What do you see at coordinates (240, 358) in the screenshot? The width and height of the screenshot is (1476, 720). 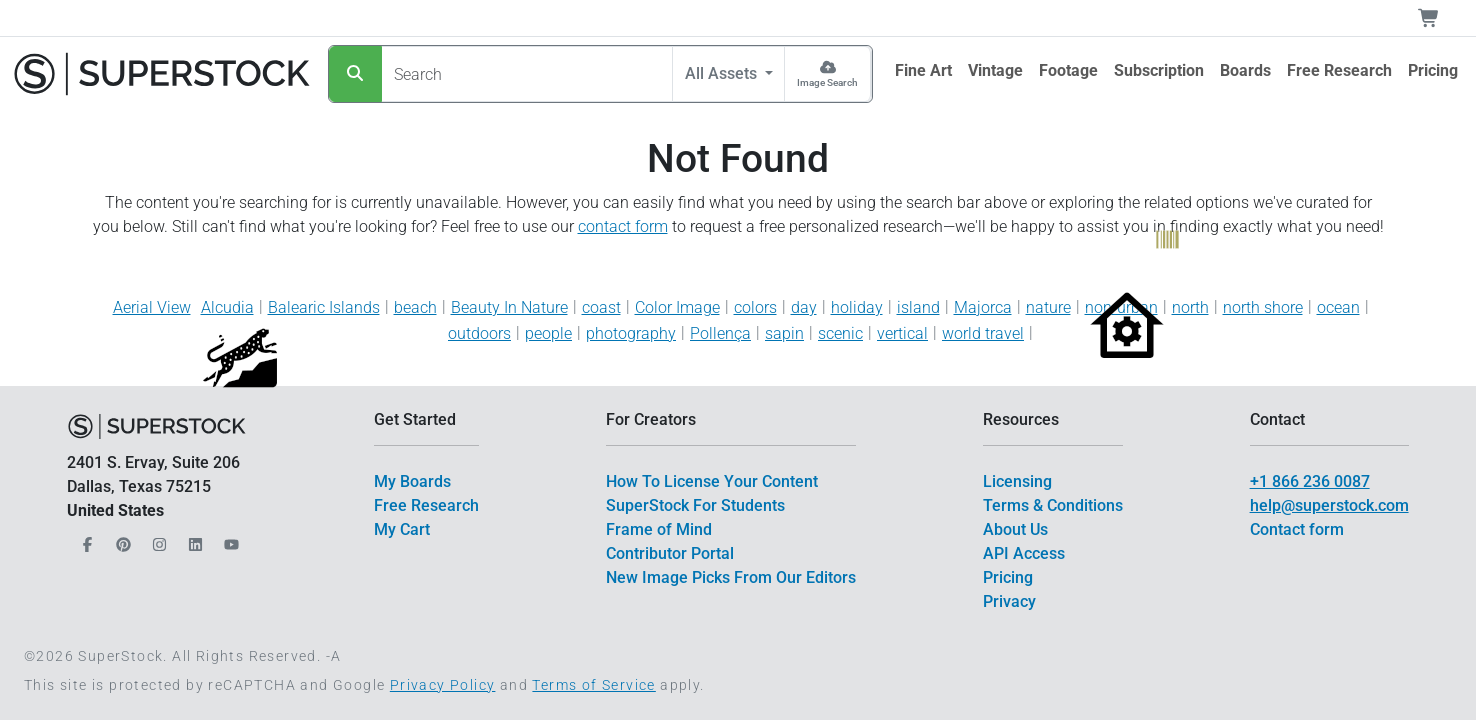 I see `navigate to RocksDB documentation or resources` at bounding box center [240, 358].